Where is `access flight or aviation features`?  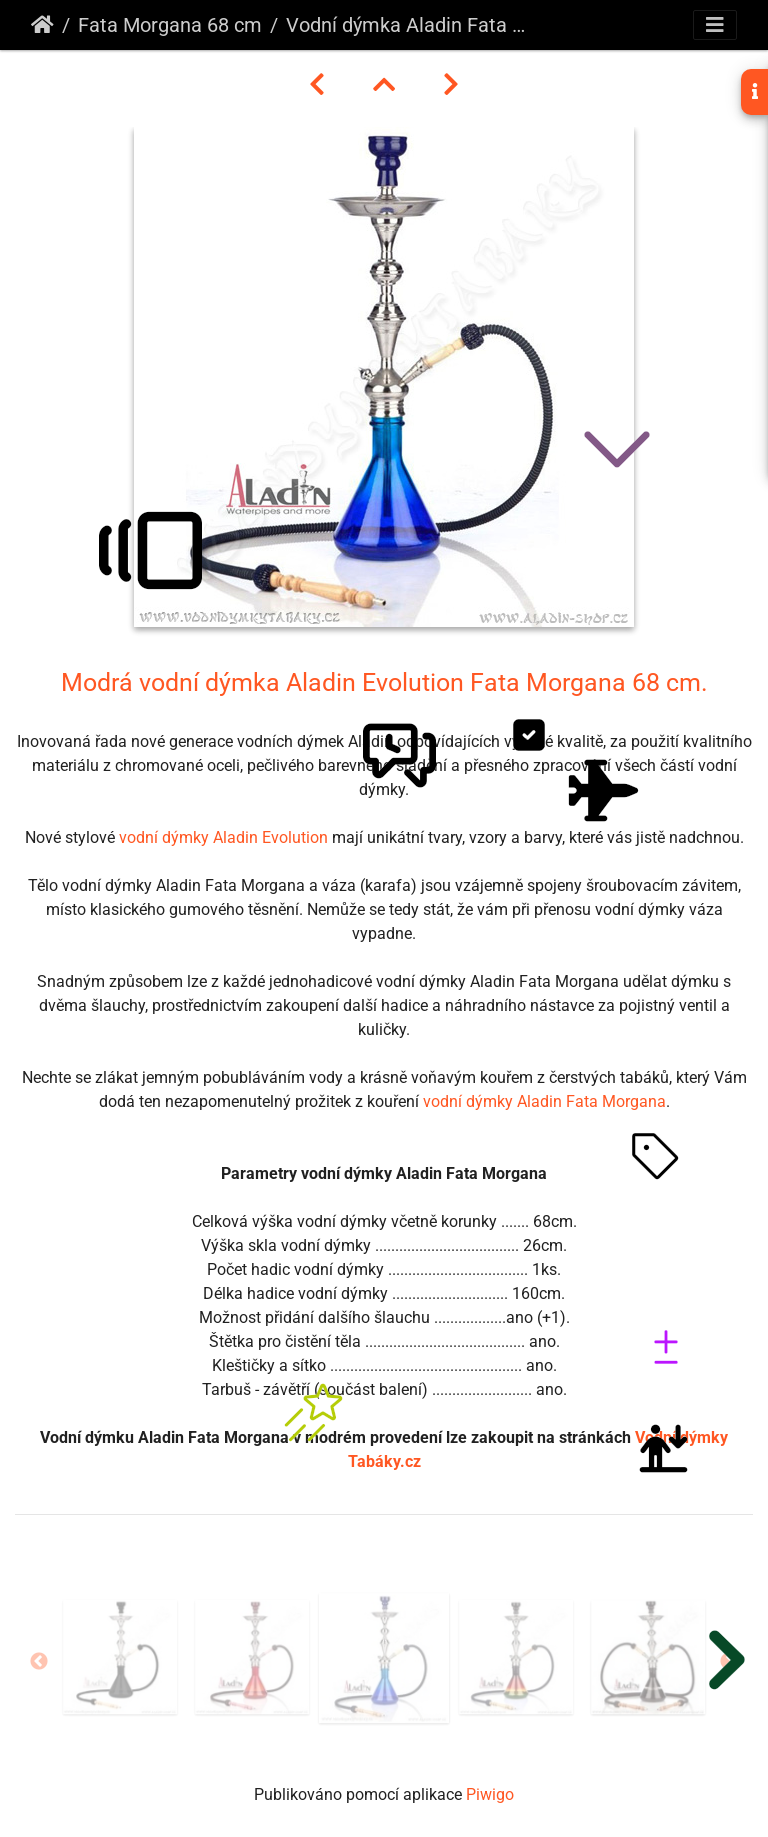
access flight or aviation features is located at coordinates (603, 790).